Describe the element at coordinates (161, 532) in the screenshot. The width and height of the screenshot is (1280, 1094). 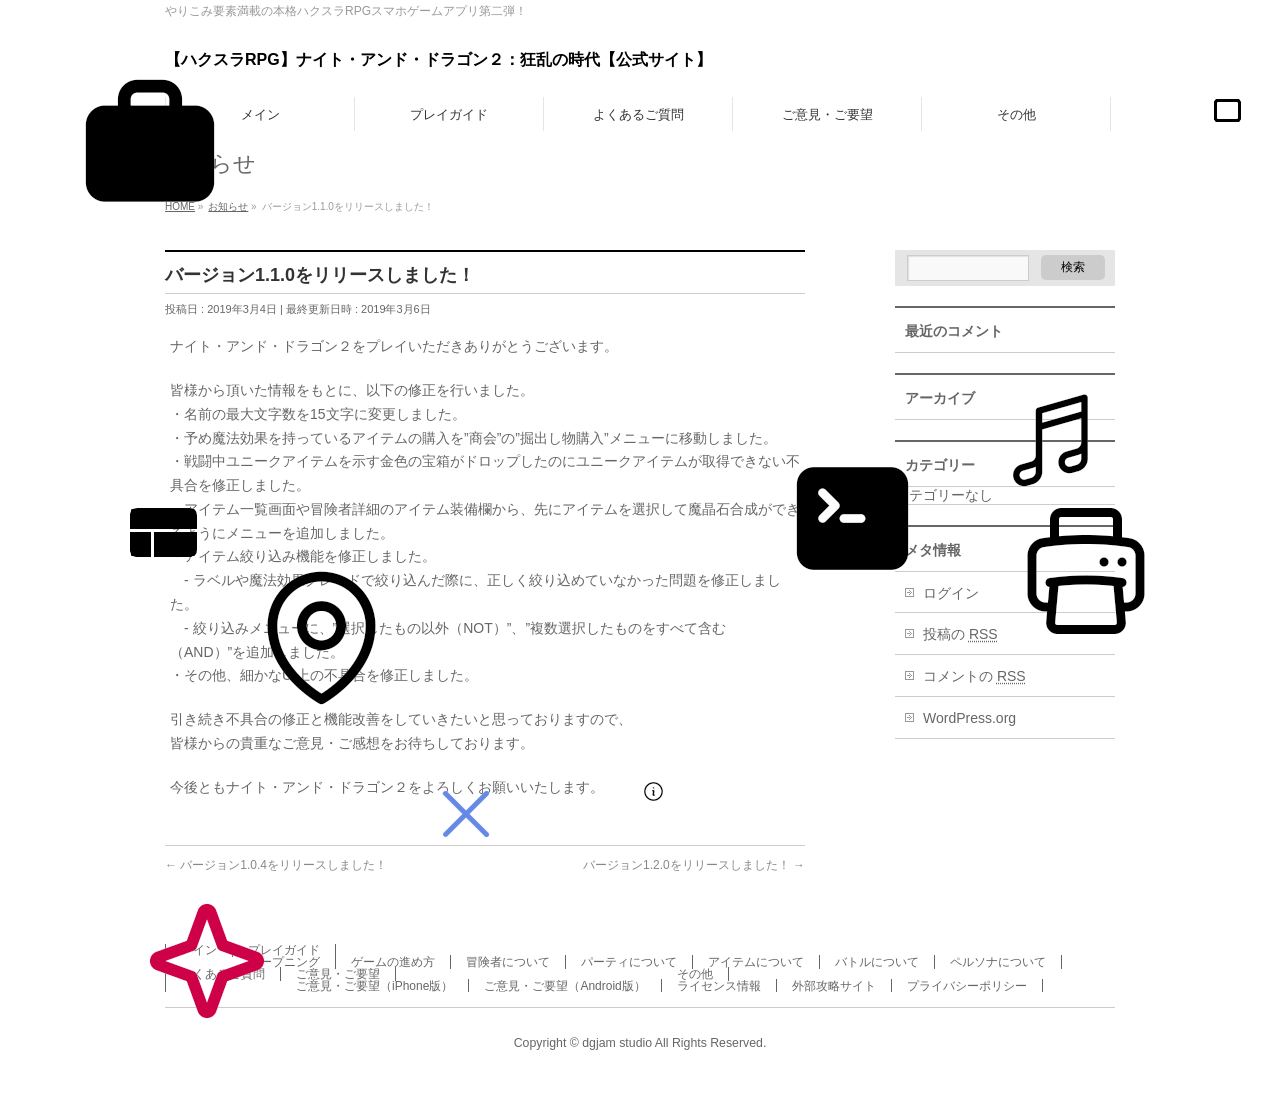
I see `switch to compact view layout` at that location.